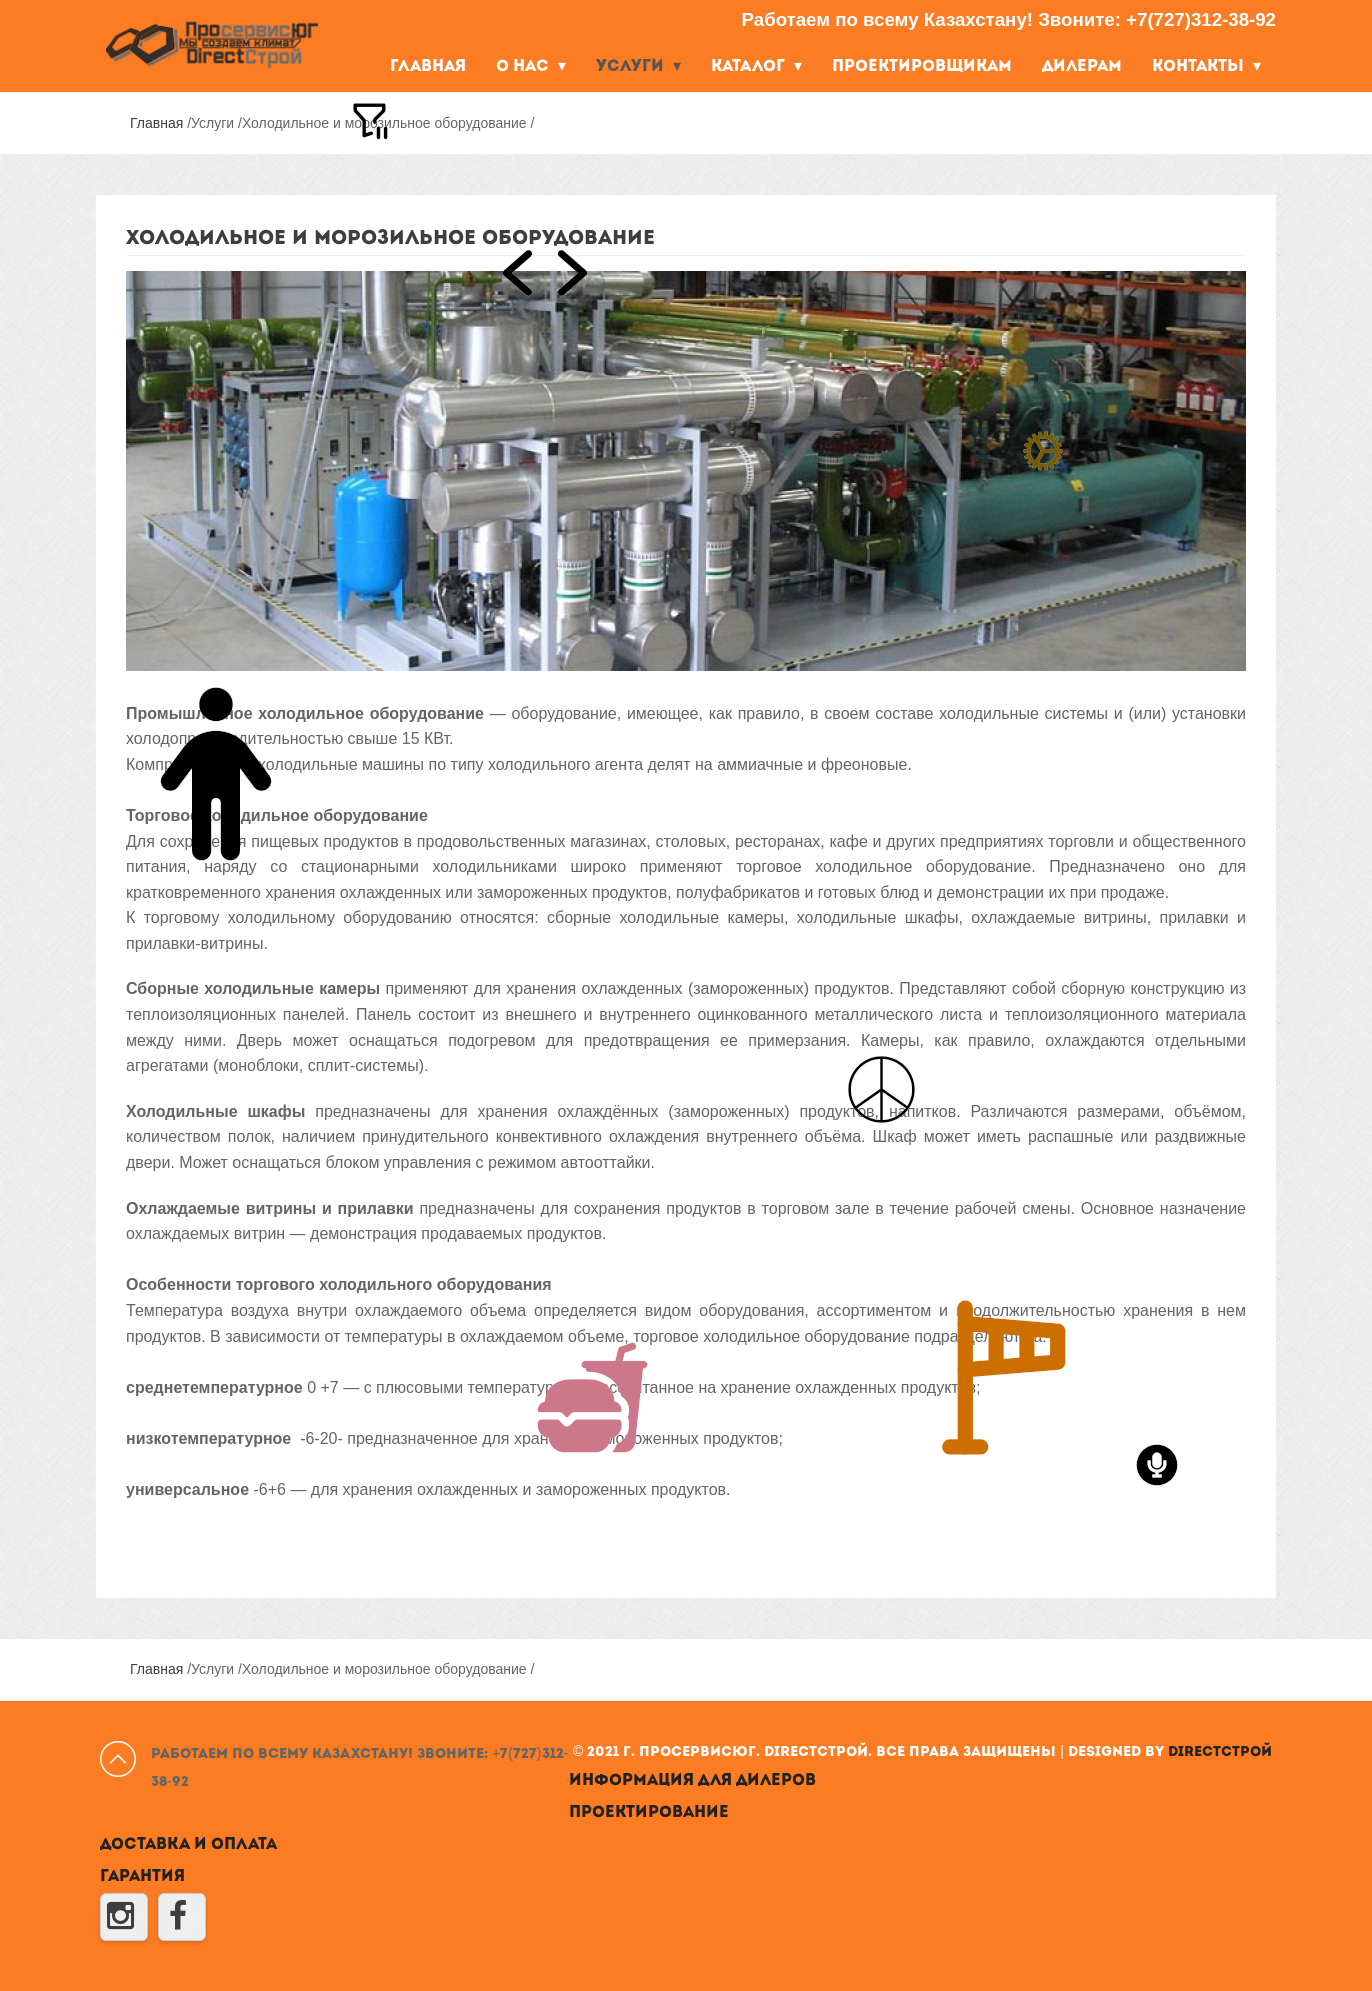  I want to click on tap to start voice recording, so click(1157, 1465).